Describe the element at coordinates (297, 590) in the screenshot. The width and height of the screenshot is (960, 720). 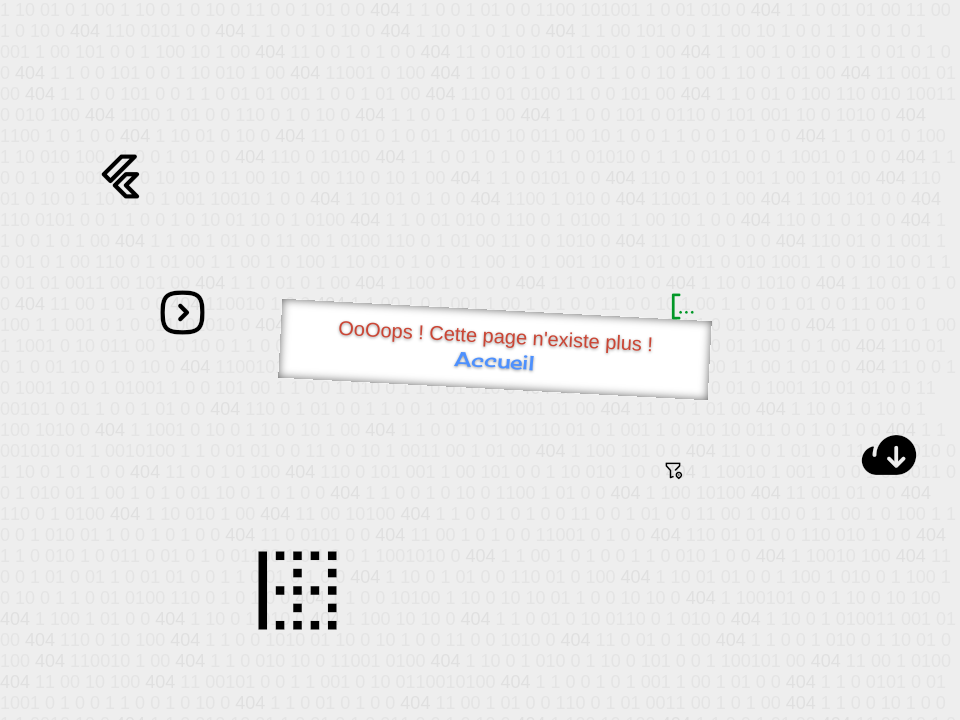
I see `apply border to left edge only` at that location.